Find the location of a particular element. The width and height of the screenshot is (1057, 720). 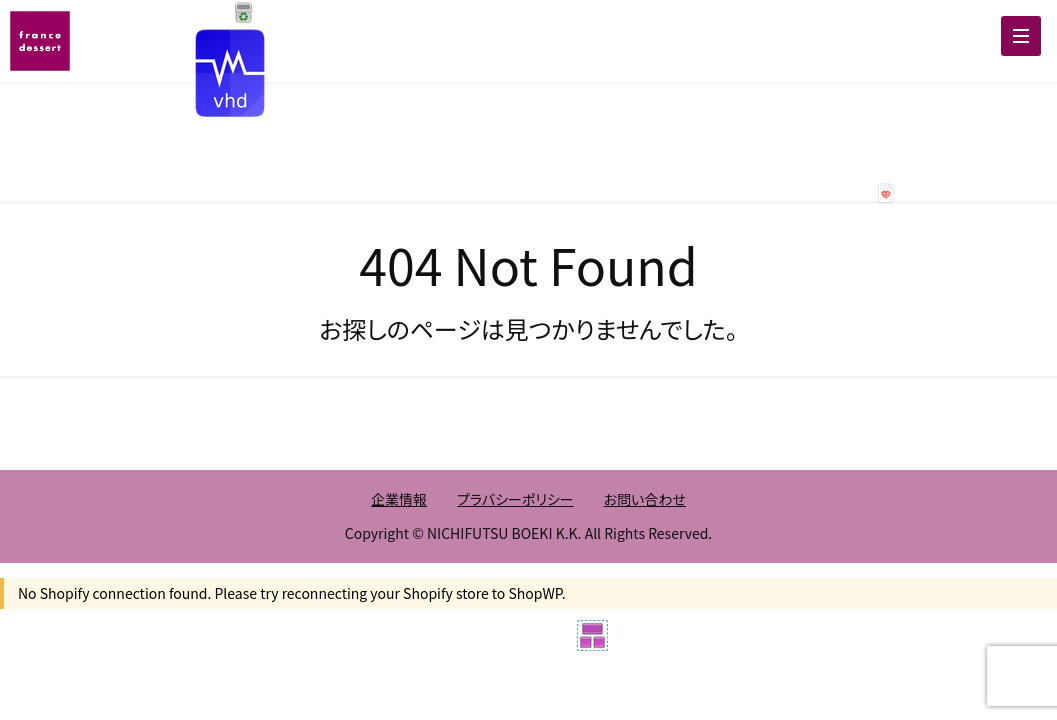

virtualbox virtual hard disk file is located at coordinates (230, 73).